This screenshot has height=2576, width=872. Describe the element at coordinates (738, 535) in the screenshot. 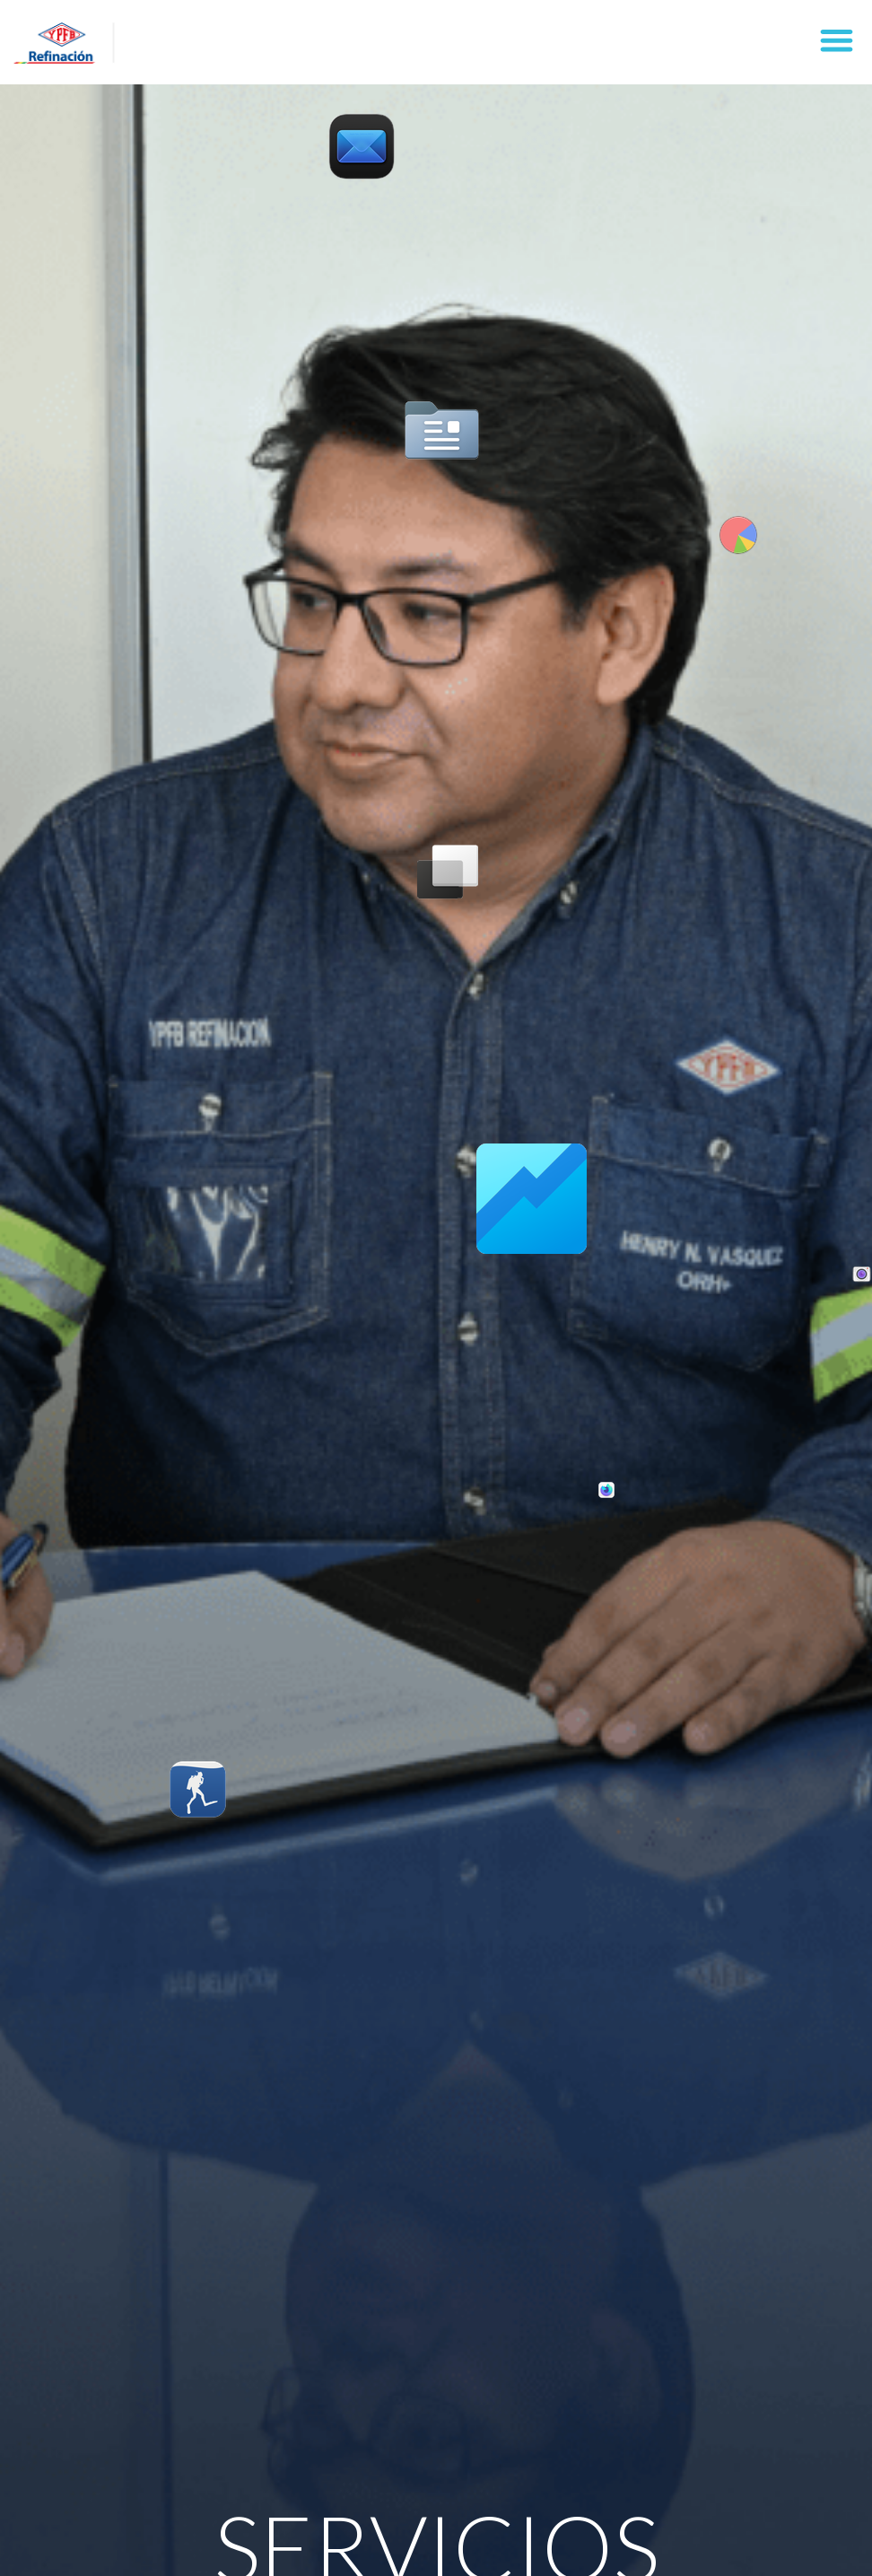

I see `open disk usage analyzer` at that location.